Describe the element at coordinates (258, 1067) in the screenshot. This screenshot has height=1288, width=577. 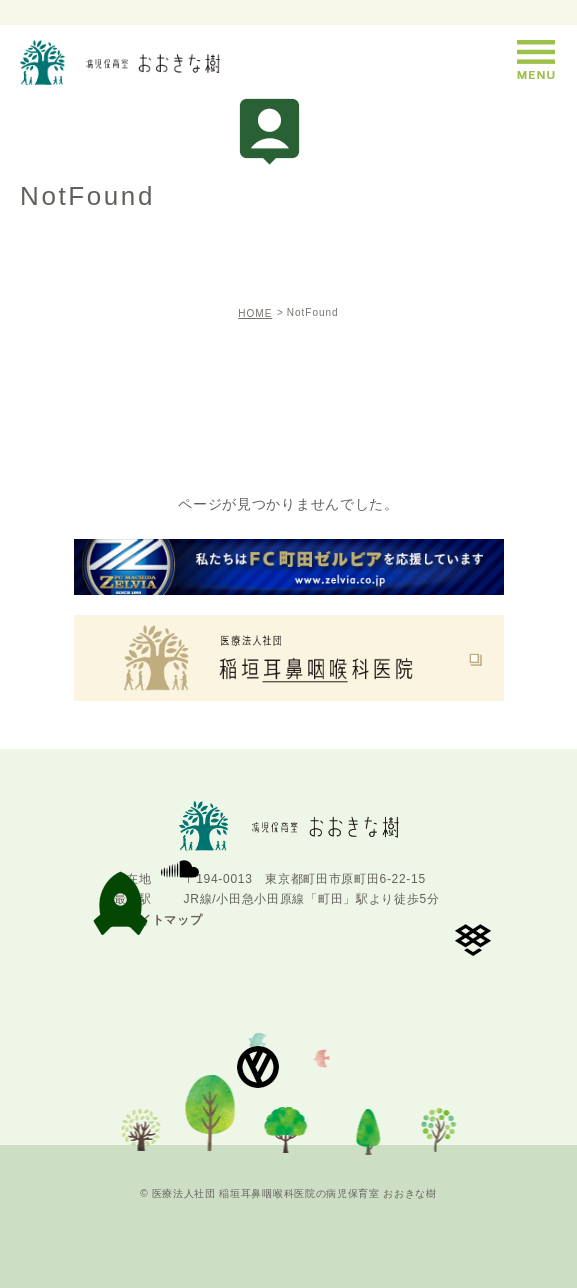
I see `fozzy hosting service logo` at that location.